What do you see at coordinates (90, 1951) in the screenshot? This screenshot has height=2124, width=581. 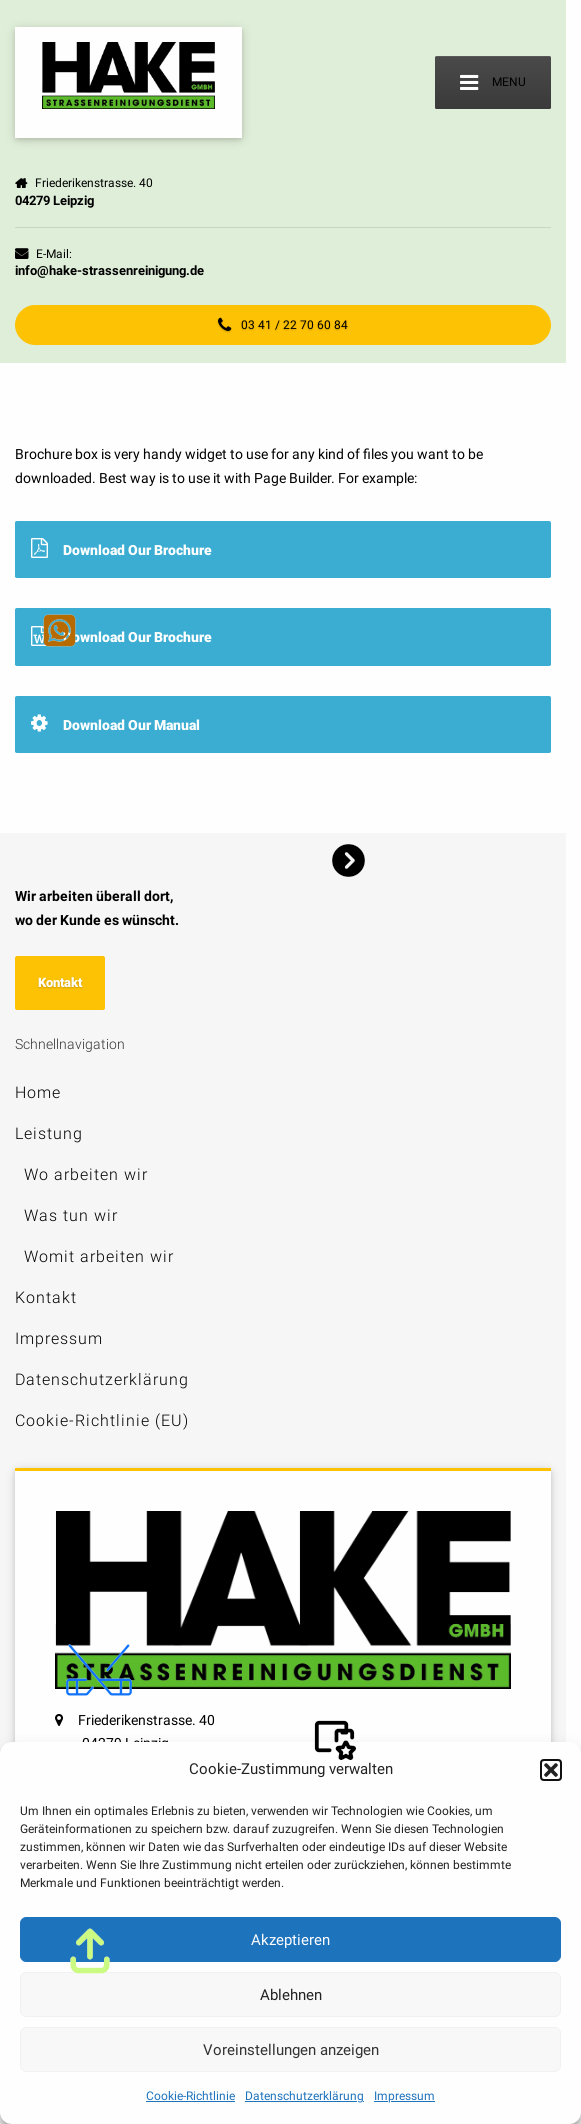 I see `upload a file or document` at bounding box center [90, 1951].